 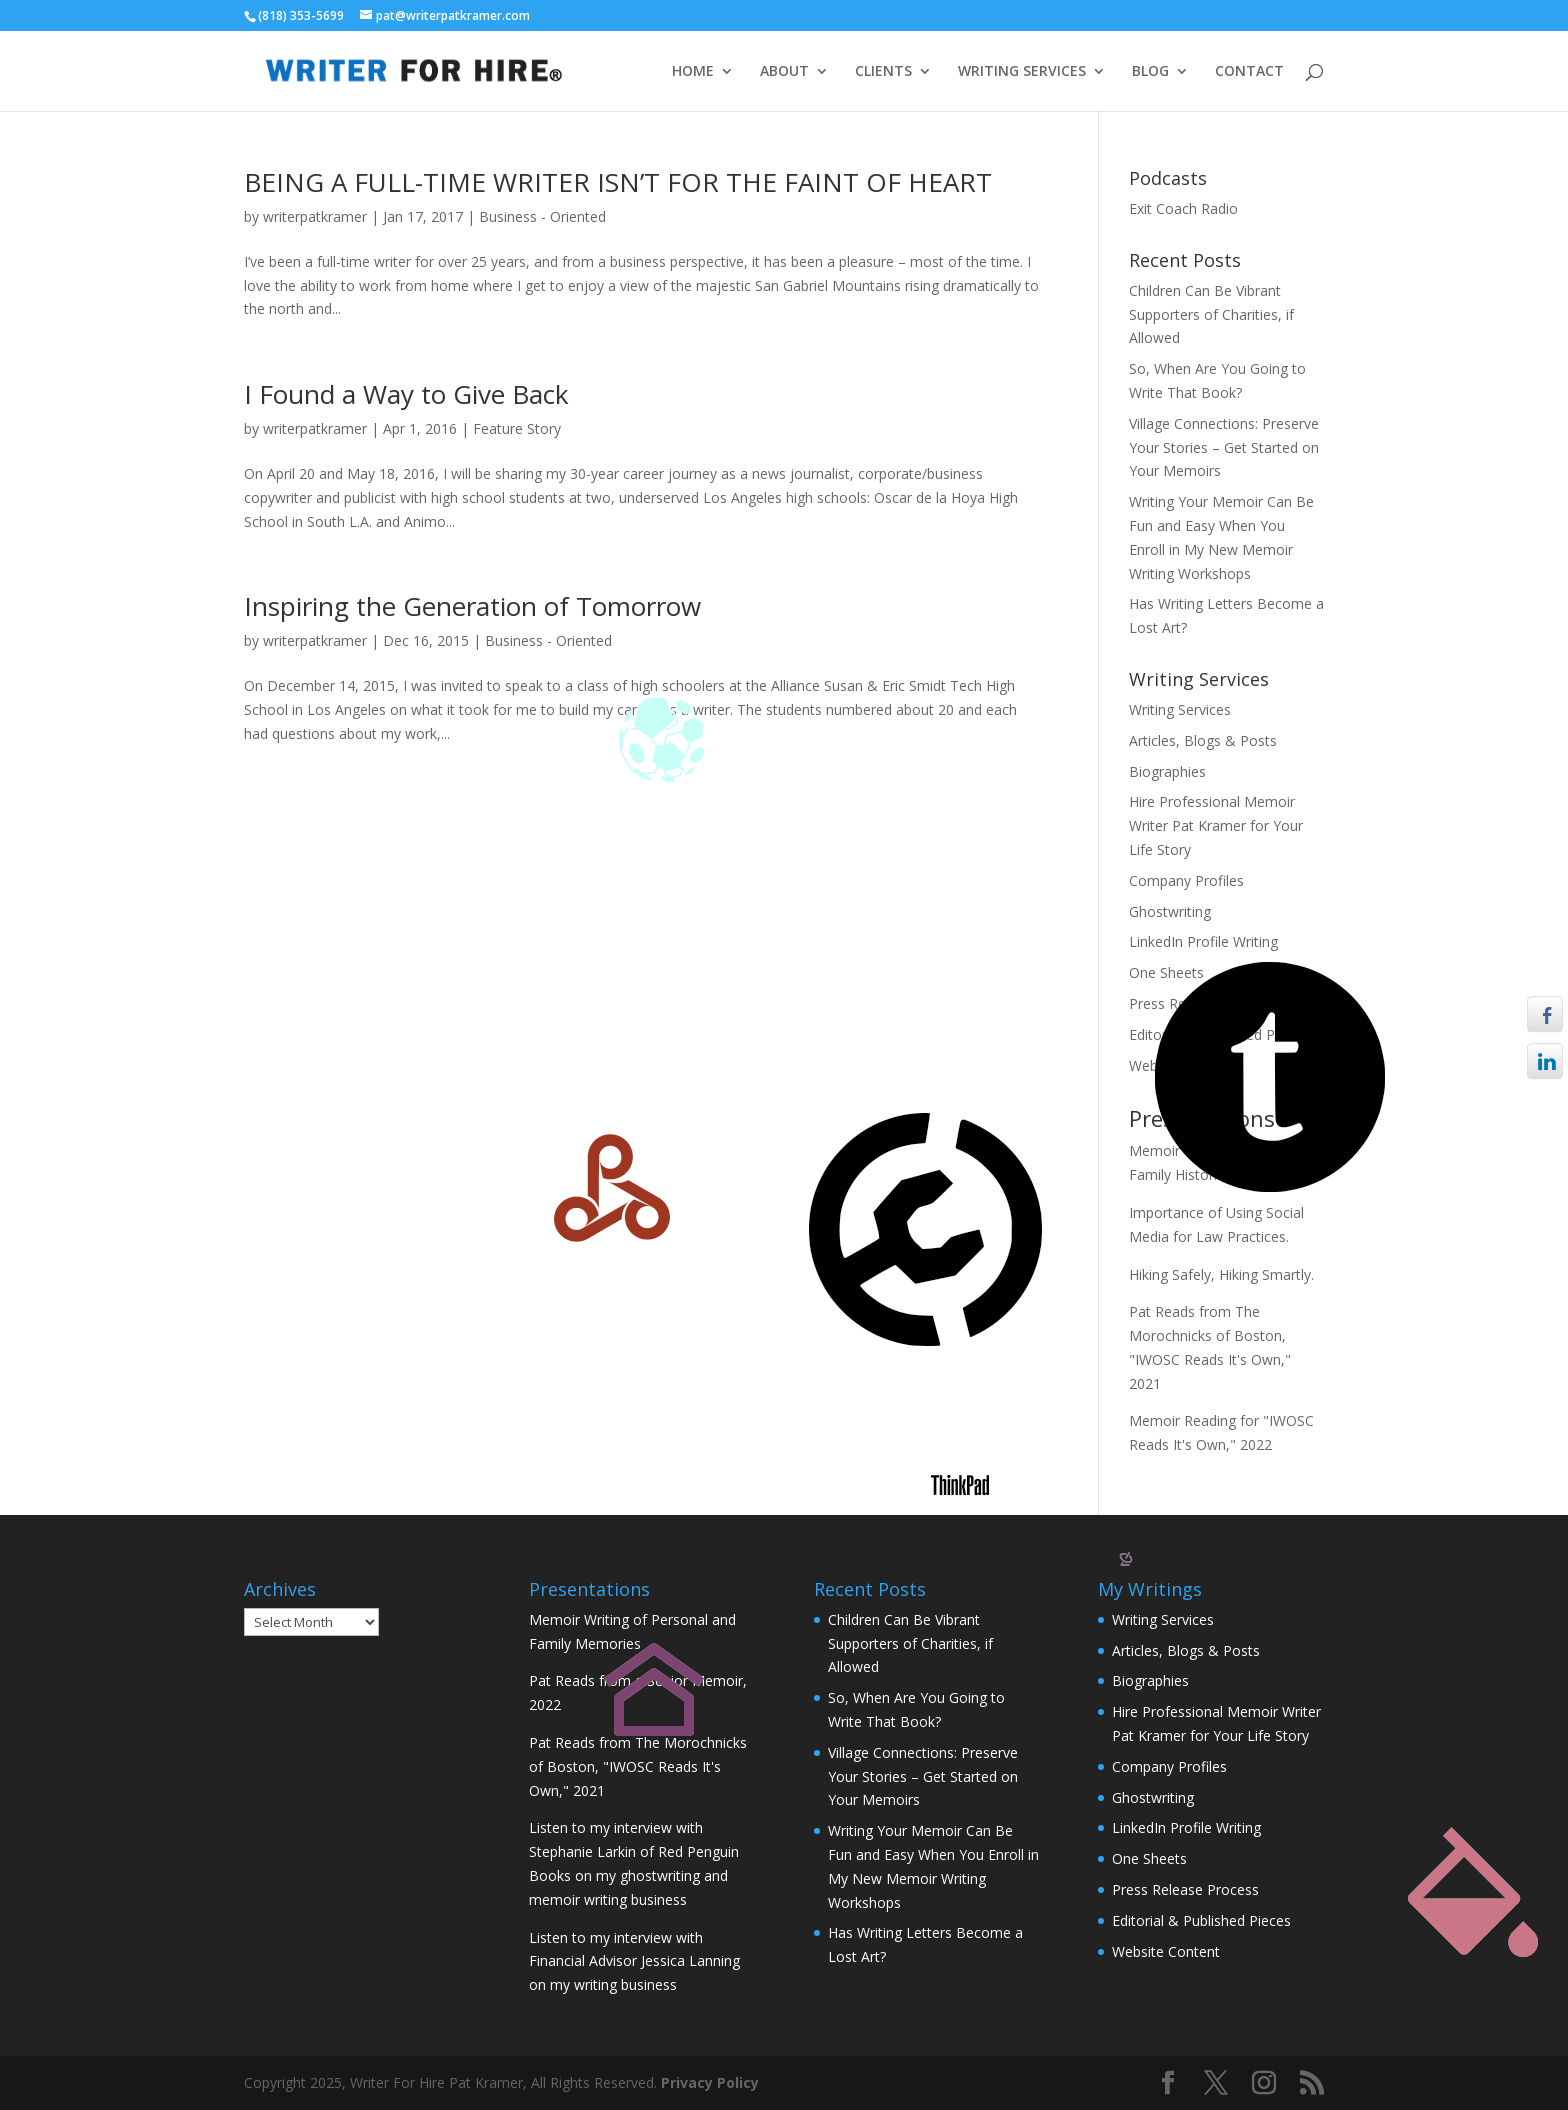 What do you see at coordinates (1270, 1077) in the screenshot?
I see `talend brand logo` at bounding box center [1270, 1077].